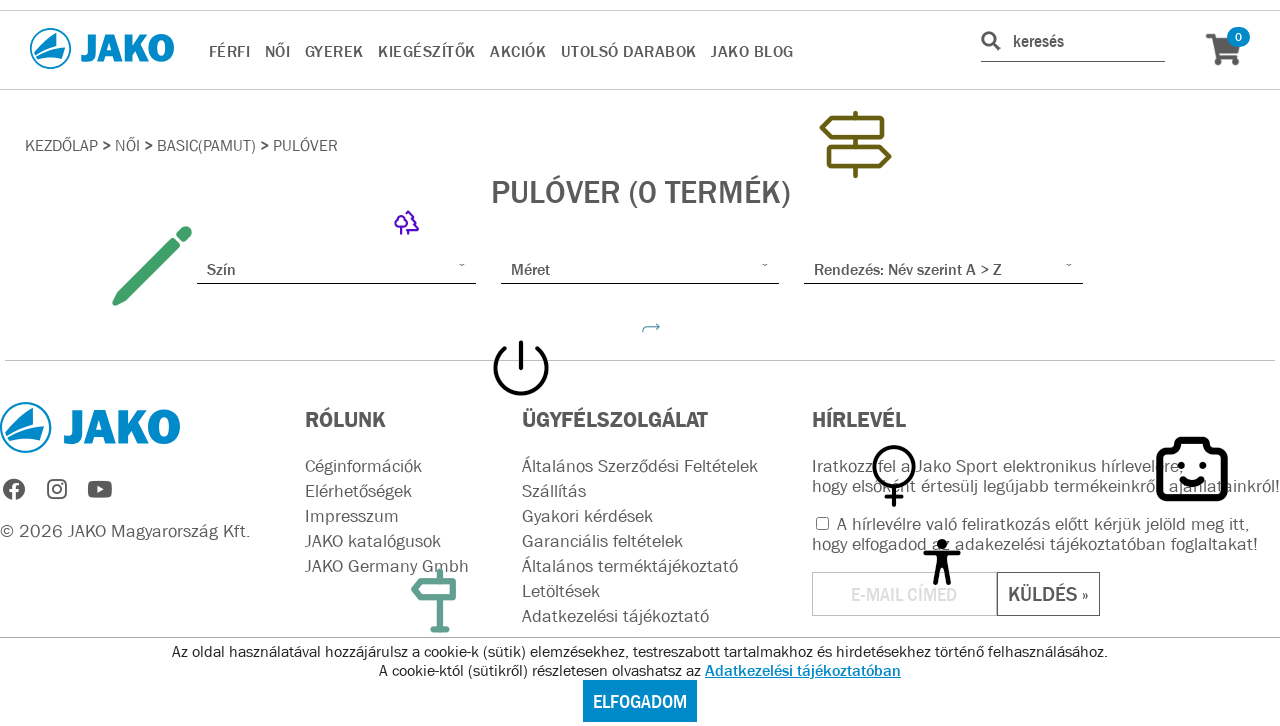 The image size is (1280, 726). What do you see at coordinates (942, 562) in the screenshot?
I see `access accessibility settings` at bounding box center [942, 562].